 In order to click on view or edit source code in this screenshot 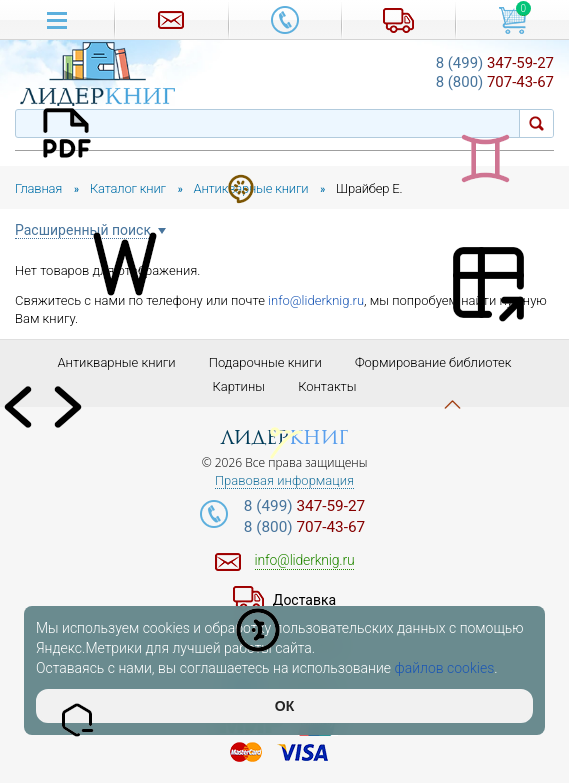, I will do `click(43, 407)`.